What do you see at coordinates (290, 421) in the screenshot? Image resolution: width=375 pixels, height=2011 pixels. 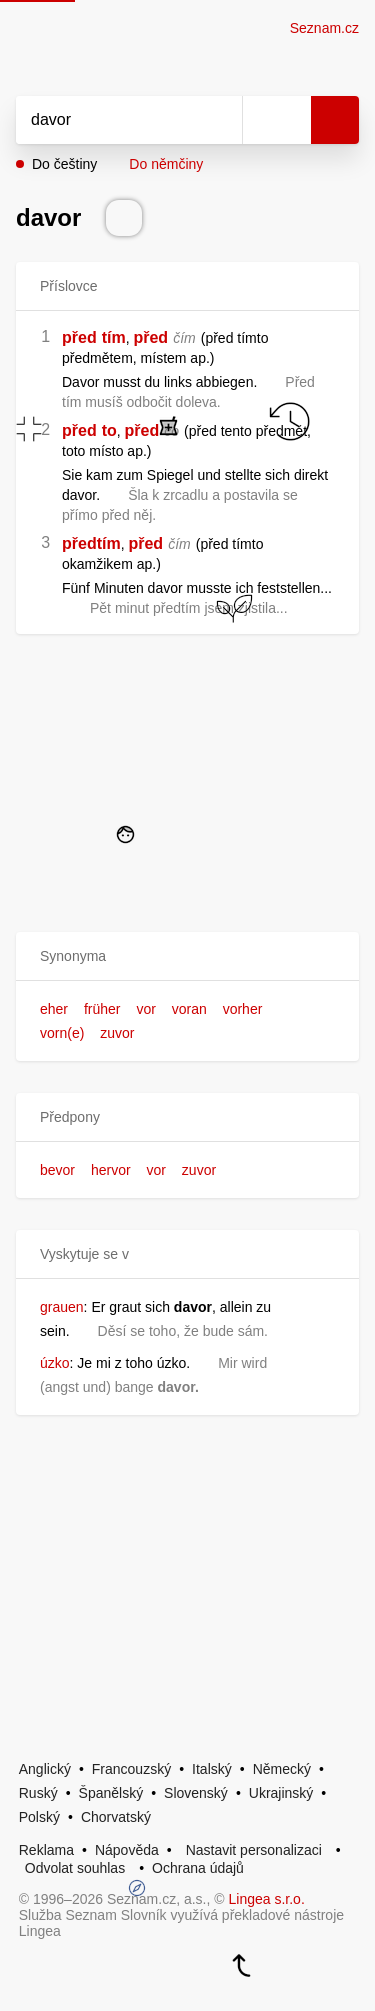 I see `view history or recent activity` at bounding box center [290, 421].